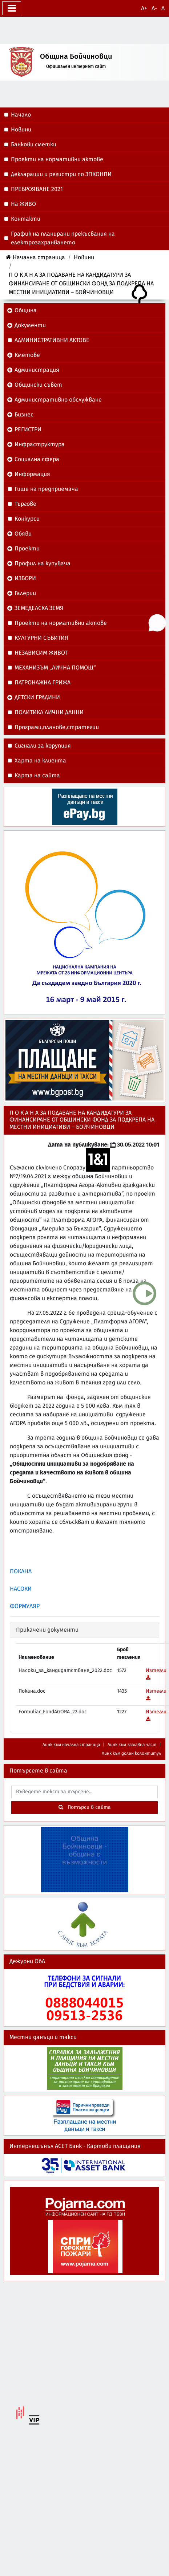 Image resolution: width=169 pixels, height=2576 pixels. I want to click on indicates VIP or premium membership status, so click(34, 2420).